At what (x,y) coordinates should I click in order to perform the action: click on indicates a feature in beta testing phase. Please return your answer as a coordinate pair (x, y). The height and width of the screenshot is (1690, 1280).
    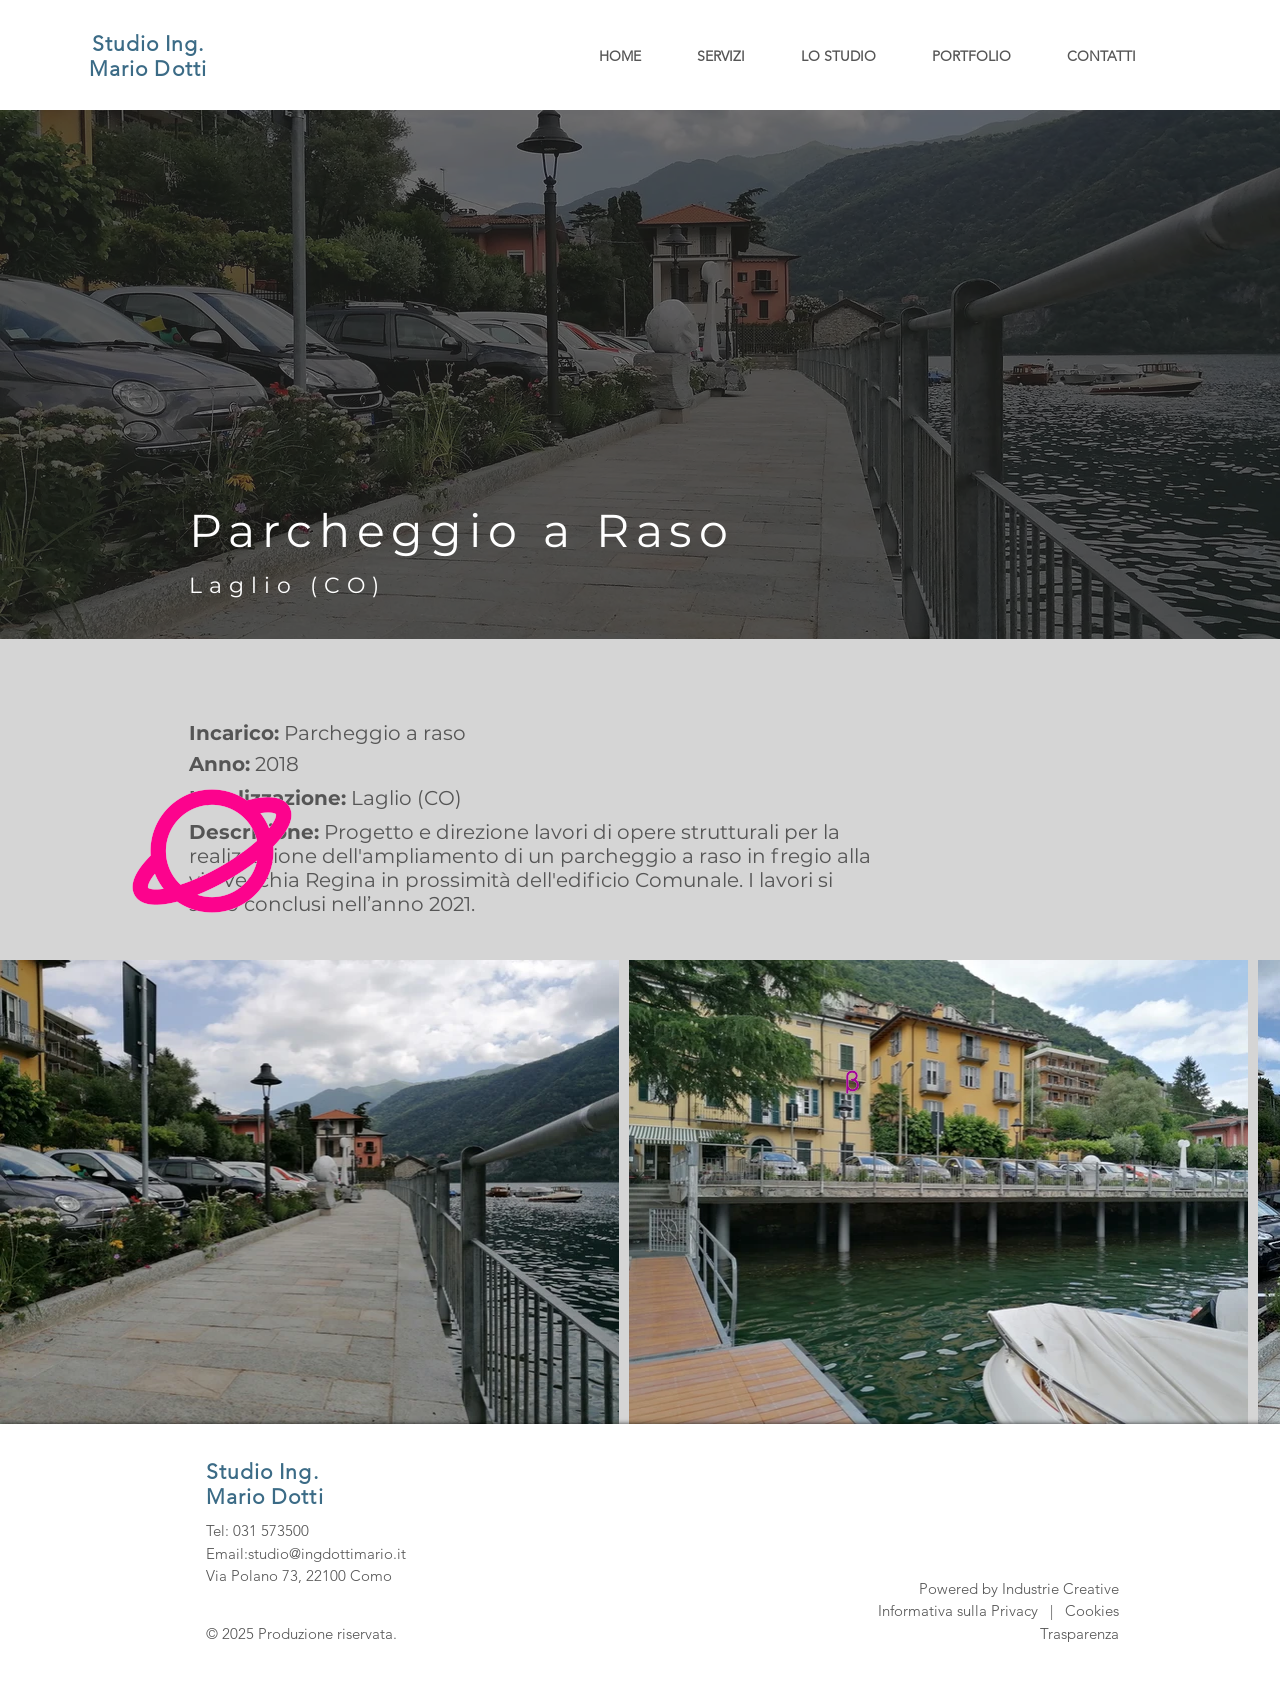
    Looking at the image, I should click on (852, 1081).